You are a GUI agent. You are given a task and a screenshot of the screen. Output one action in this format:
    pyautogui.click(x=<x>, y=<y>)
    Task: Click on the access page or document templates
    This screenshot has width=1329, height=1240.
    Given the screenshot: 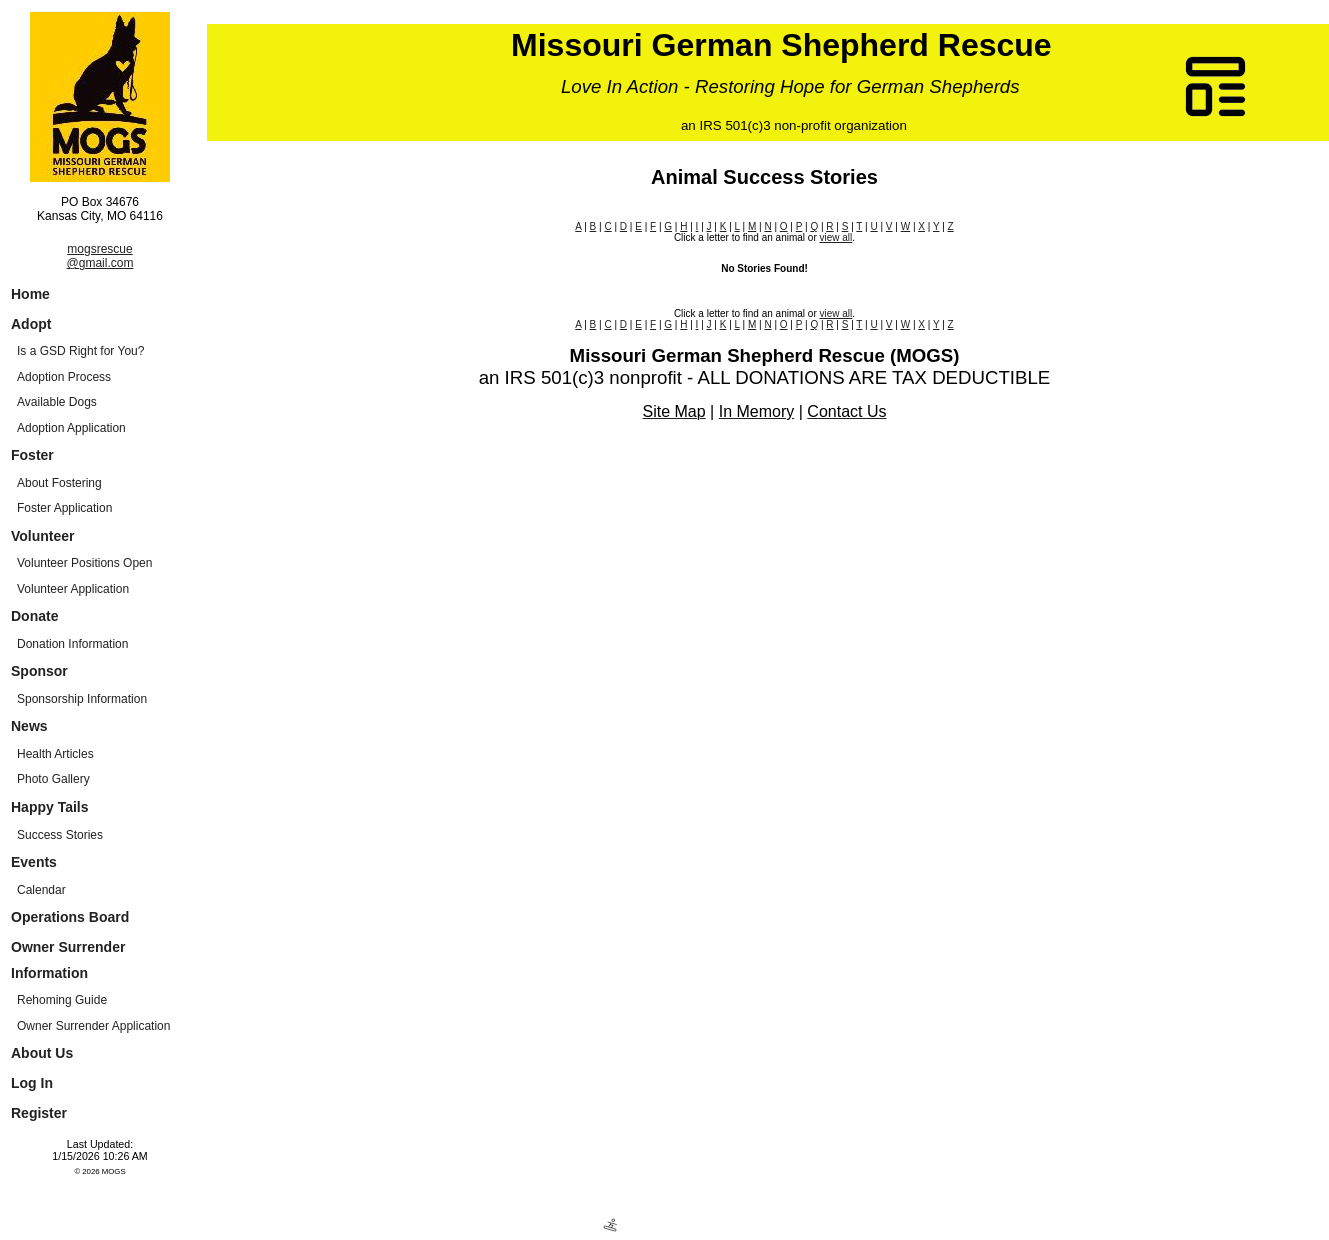 What is the action you would take?
    pyautogui.click(x=1215, y=86)
    